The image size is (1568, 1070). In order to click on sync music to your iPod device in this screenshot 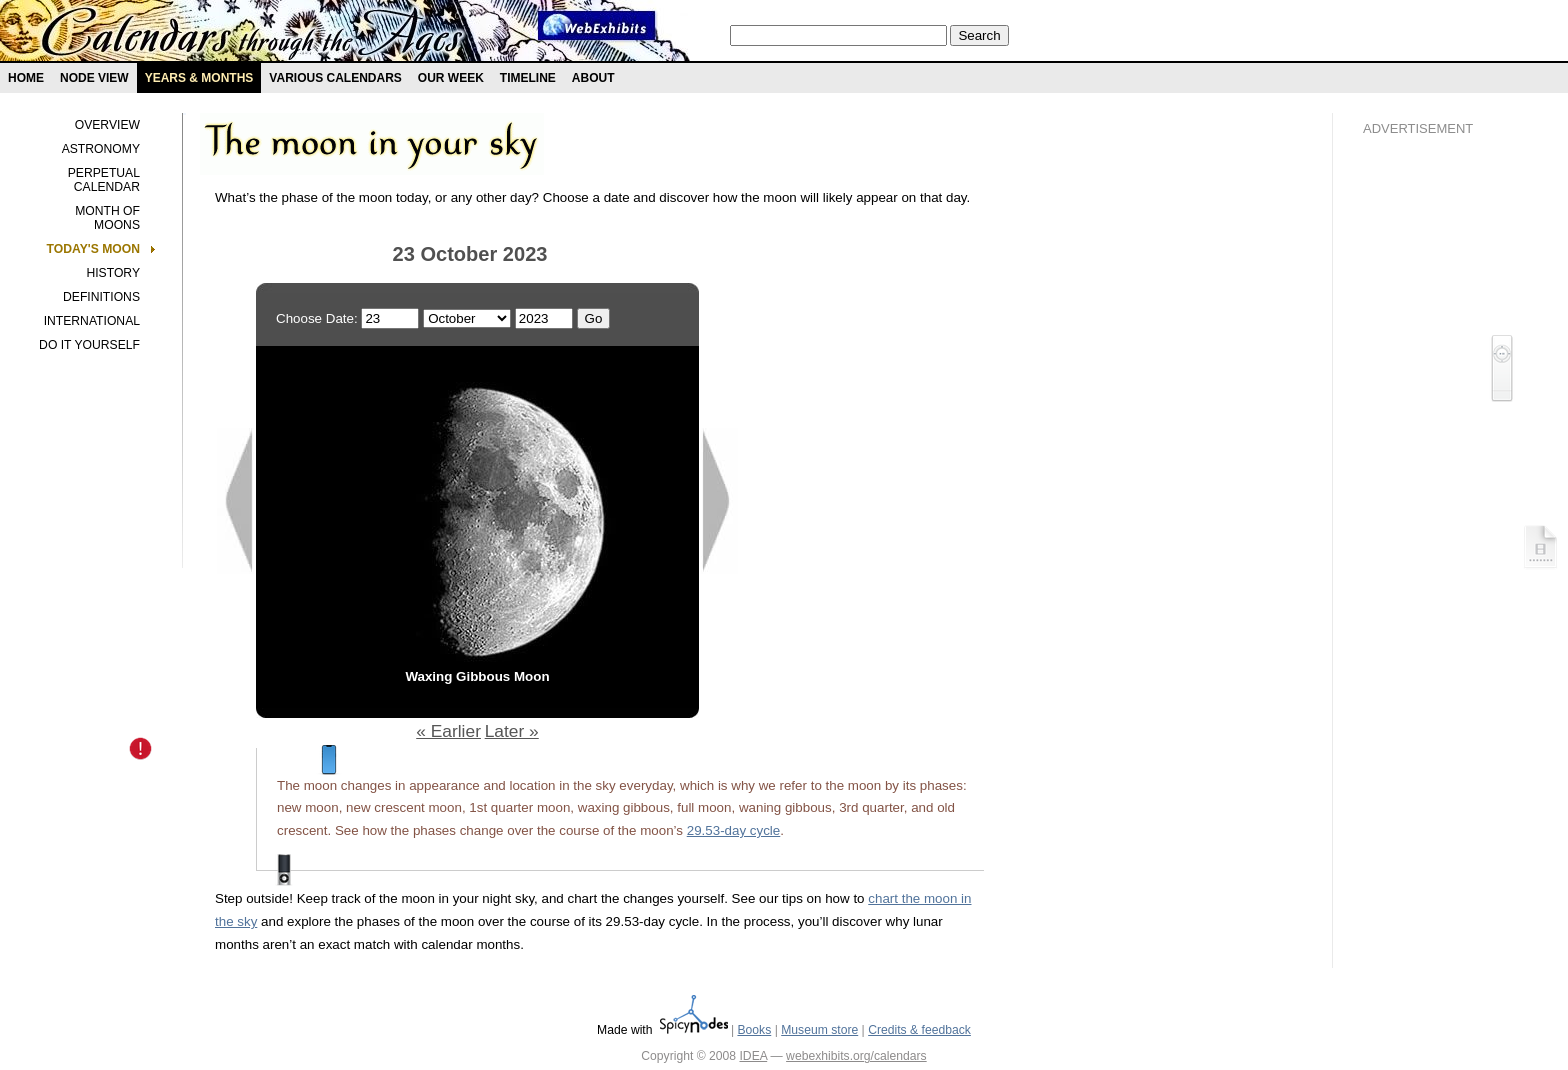, I will do `click(1501, 368)`.